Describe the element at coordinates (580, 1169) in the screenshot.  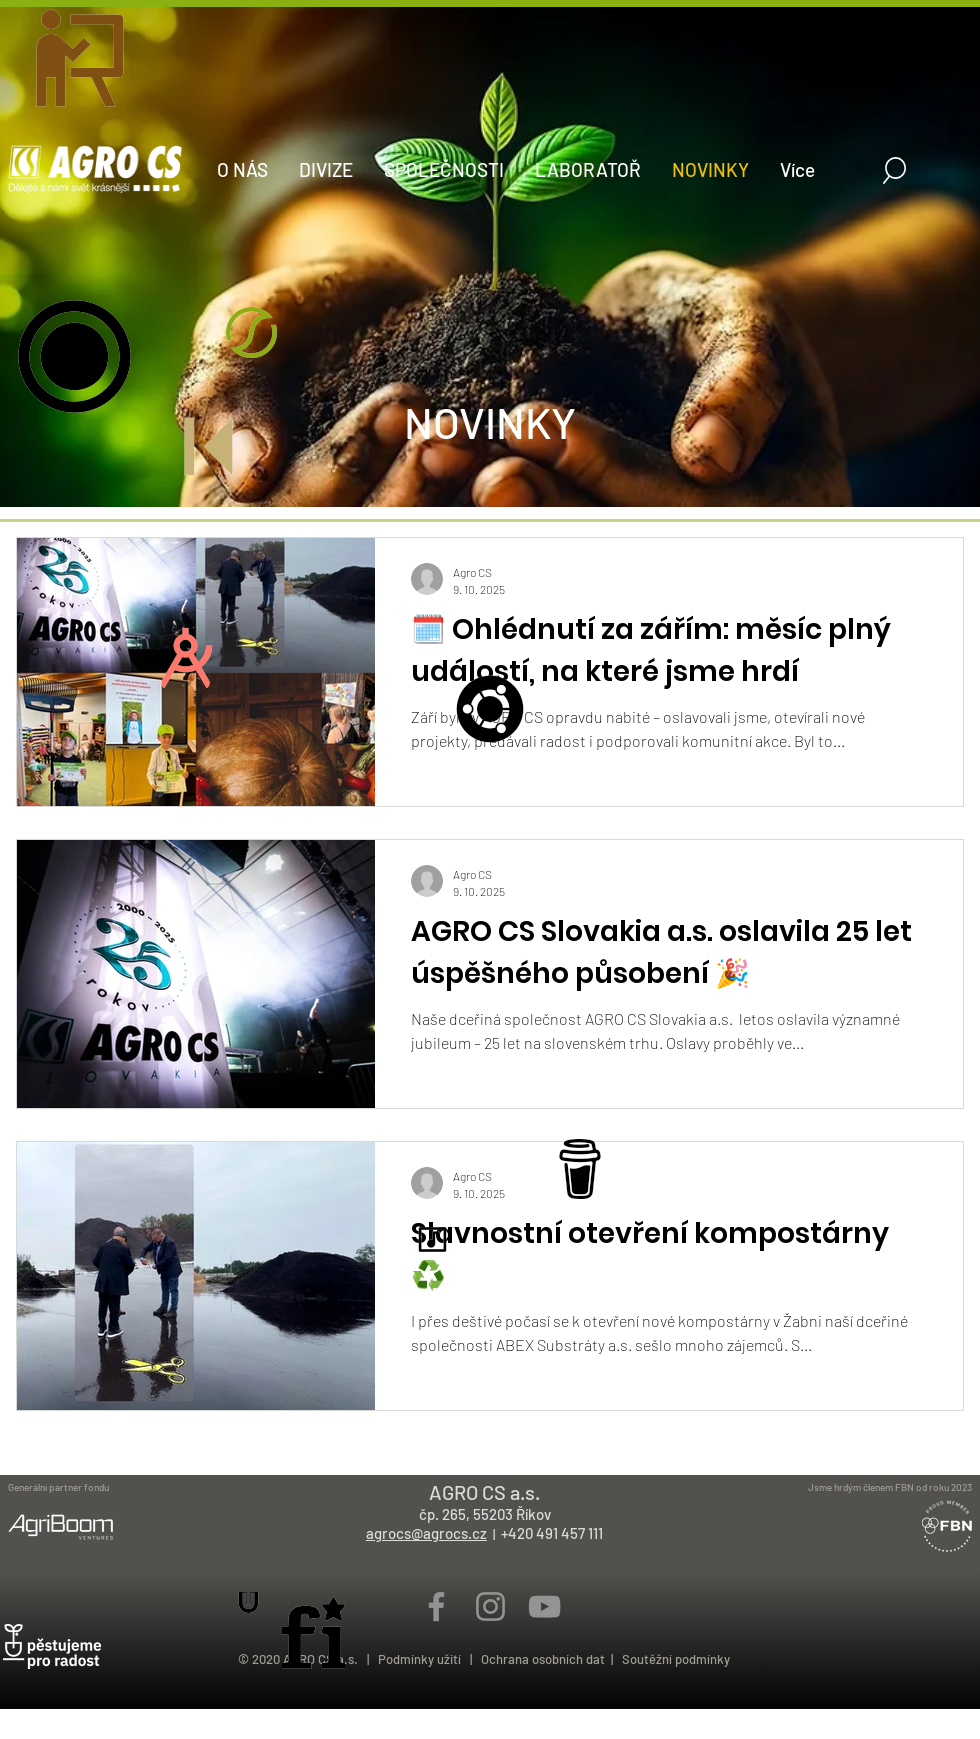
I see `support the creator via Buy Me a Coffee` at that location.